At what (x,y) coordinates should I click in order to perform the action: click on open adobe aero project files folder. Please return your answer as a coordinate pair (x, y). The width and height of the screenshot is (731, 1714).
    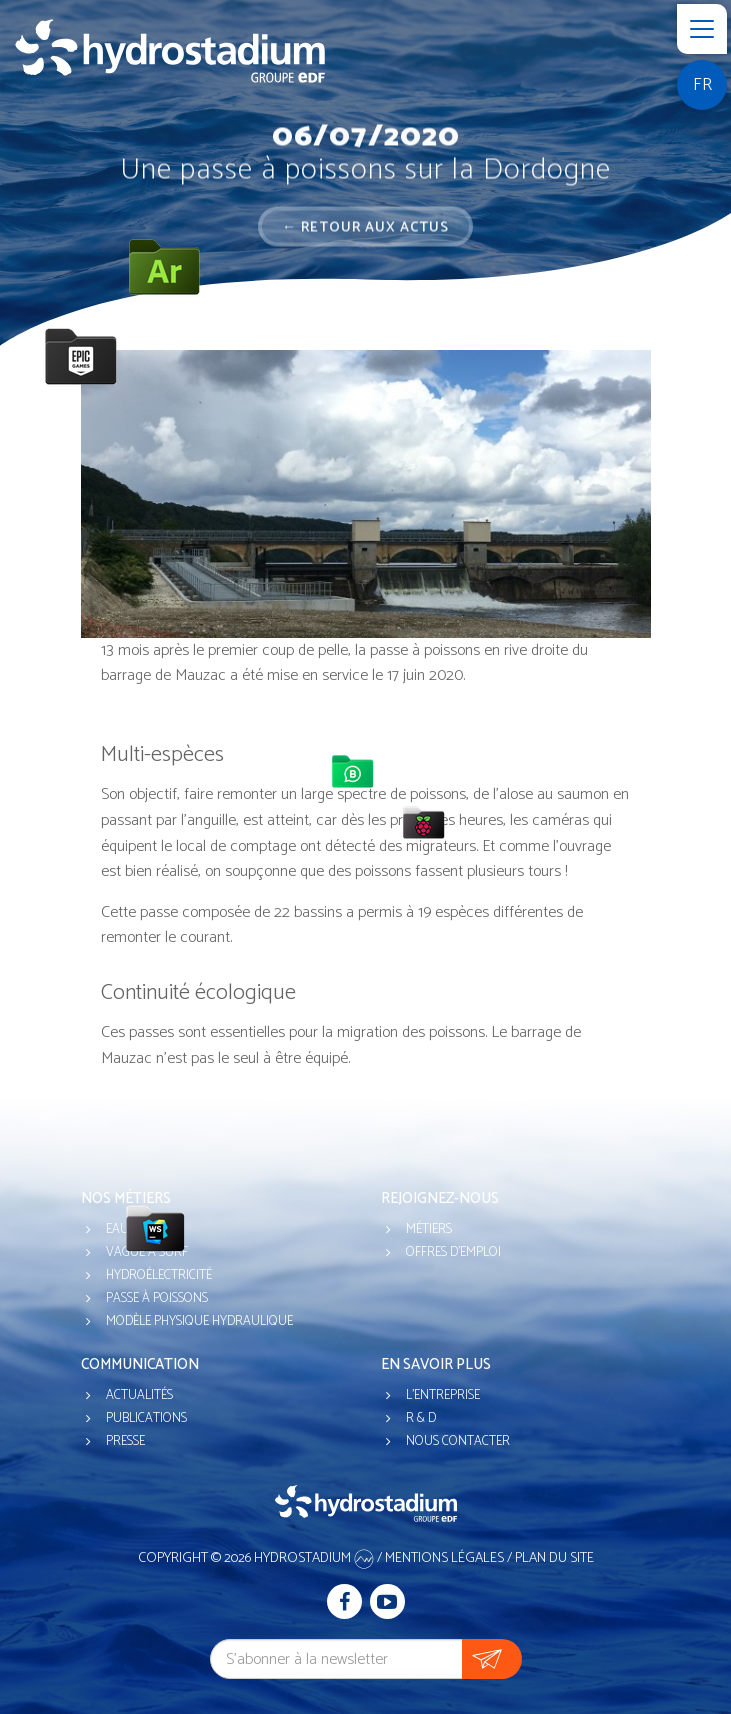
    Looking at the image, I should click on (164, 269).